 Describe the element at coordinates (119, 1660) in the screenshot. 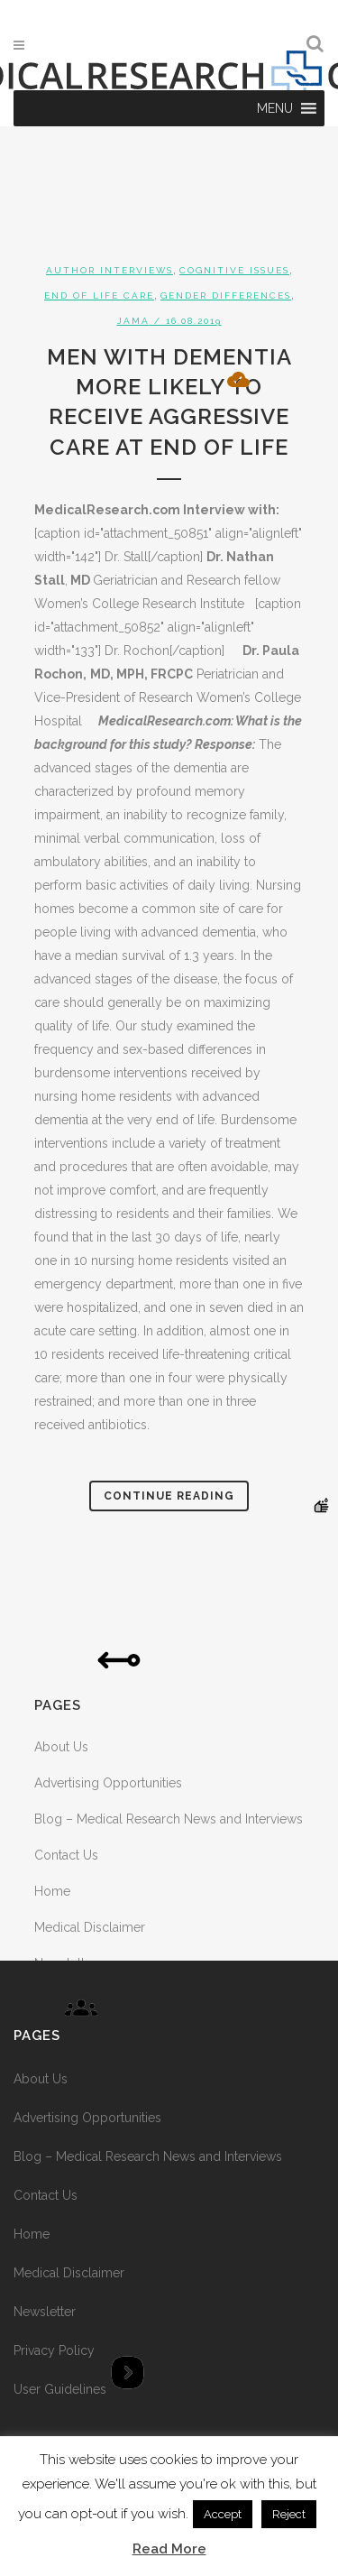

I see `go back to the previous screen` at that location.